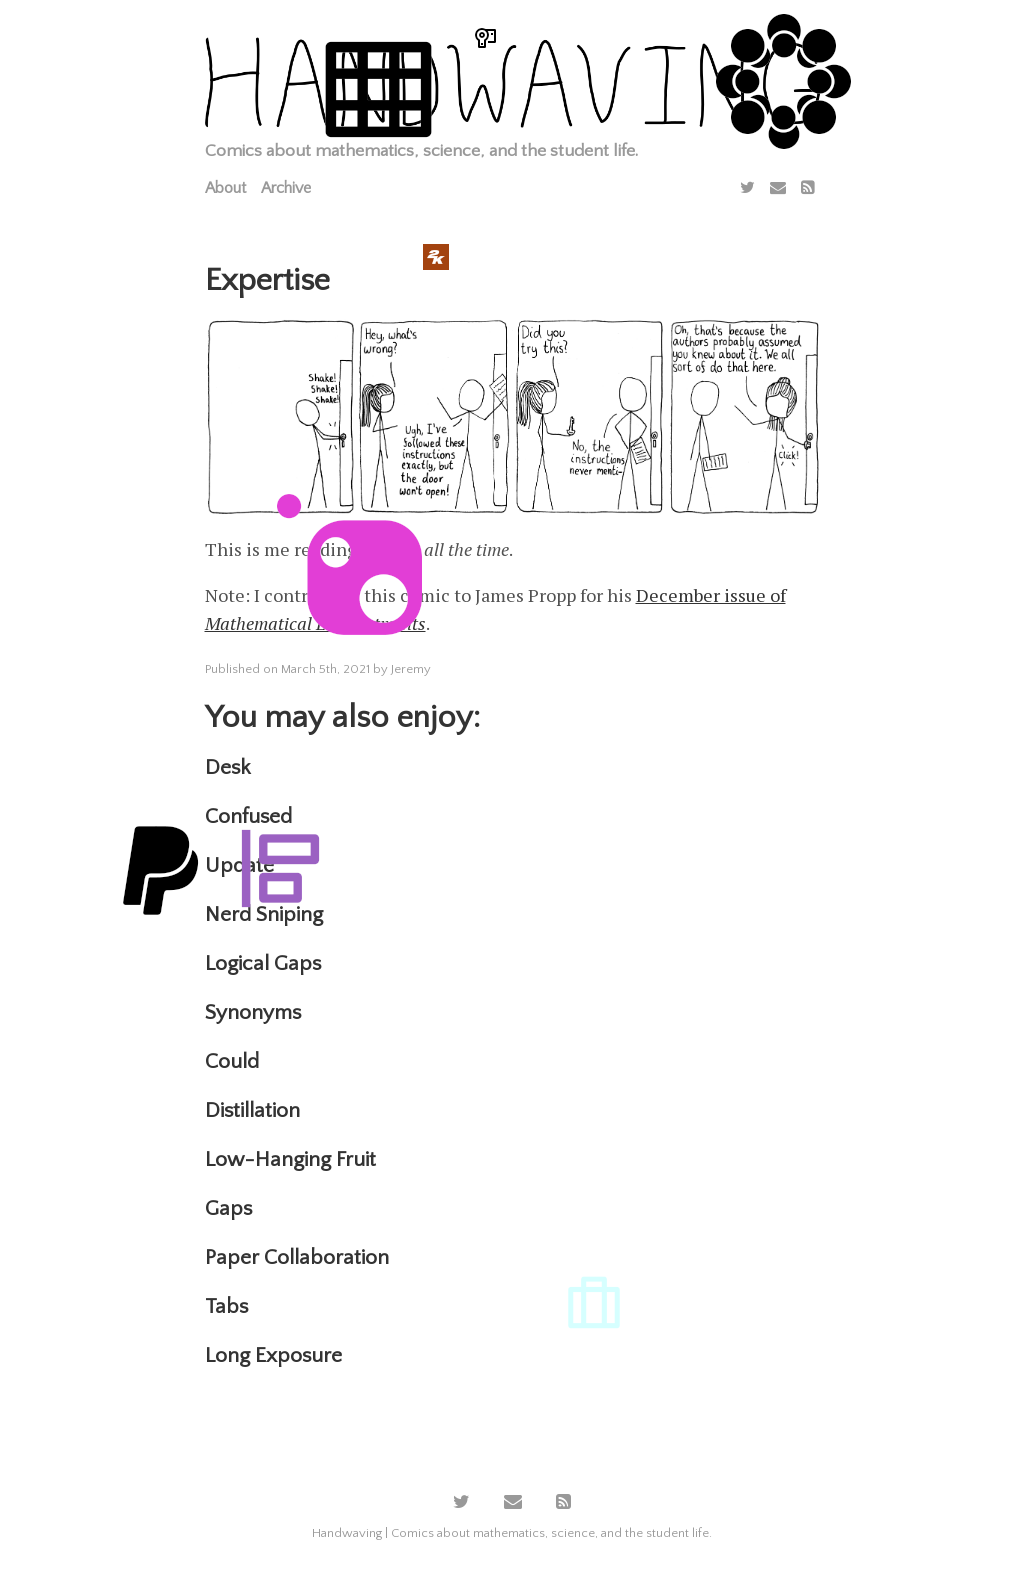 The width and height of the screenshot is (1024, 1579). Describe the element at coordinates (436, 257) in the screenshot. I see `2K Games company logo` at that location.